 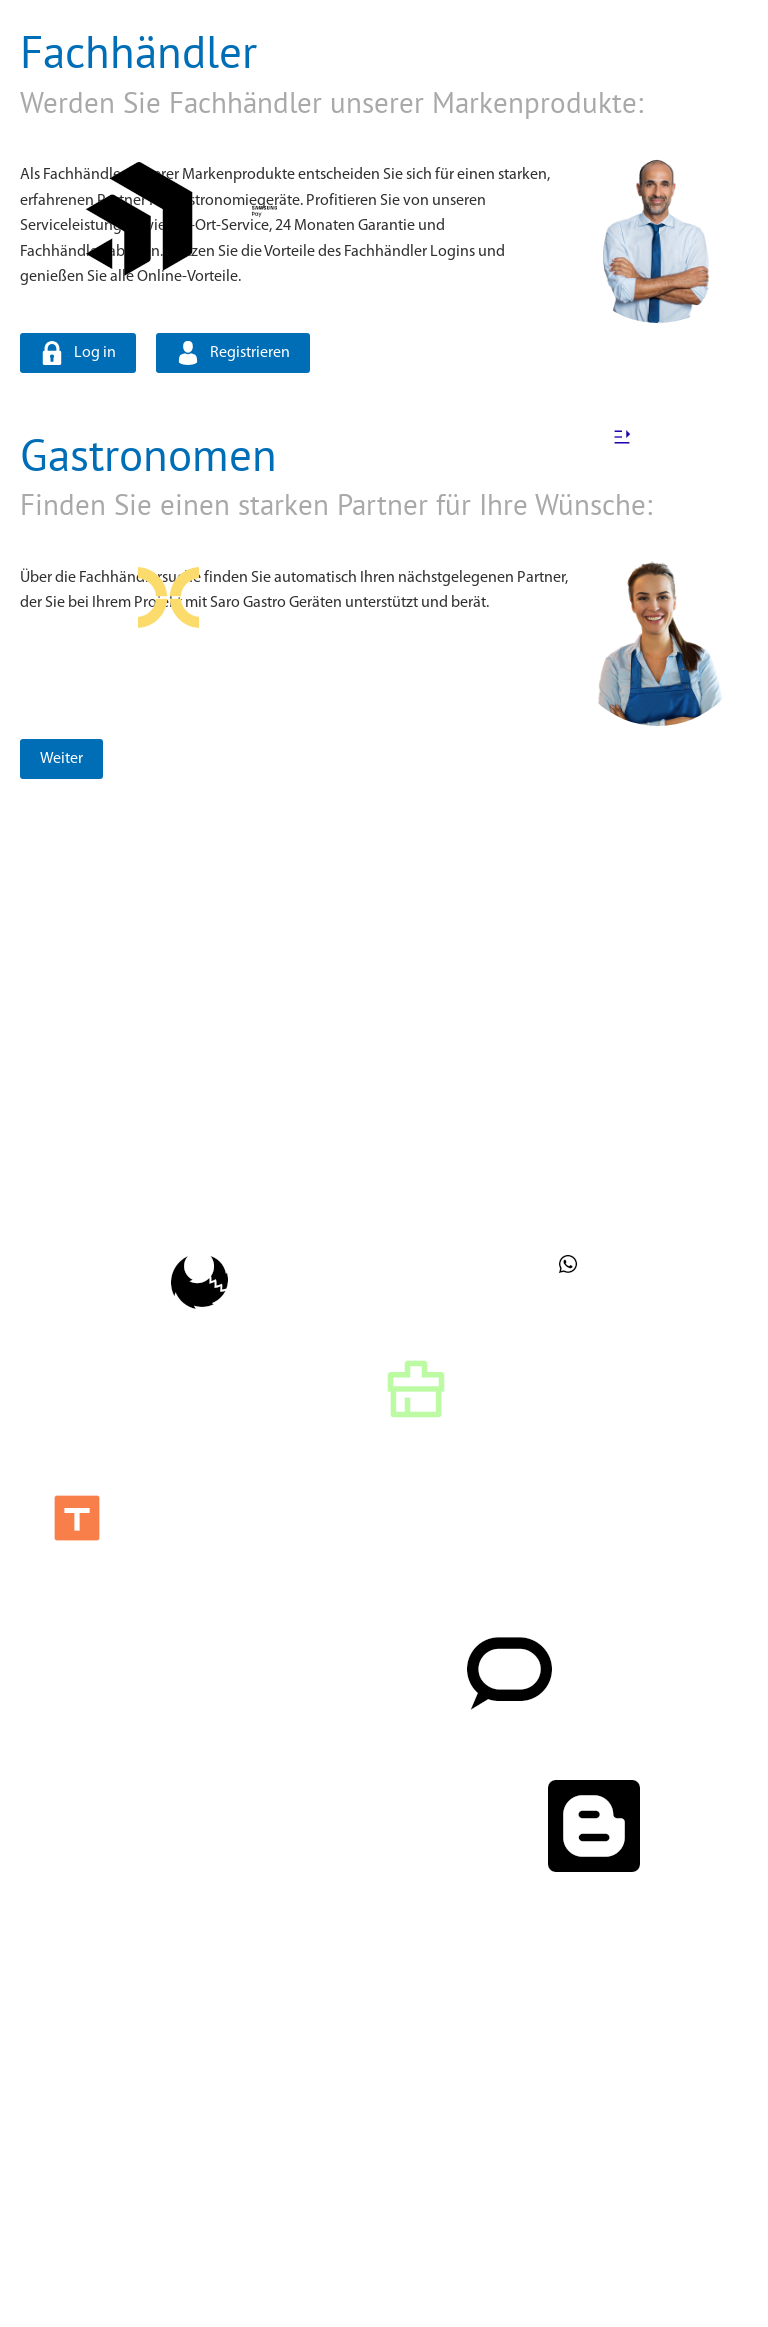 I want to click on access brush or painting tools, so click(x=416, y=1389).